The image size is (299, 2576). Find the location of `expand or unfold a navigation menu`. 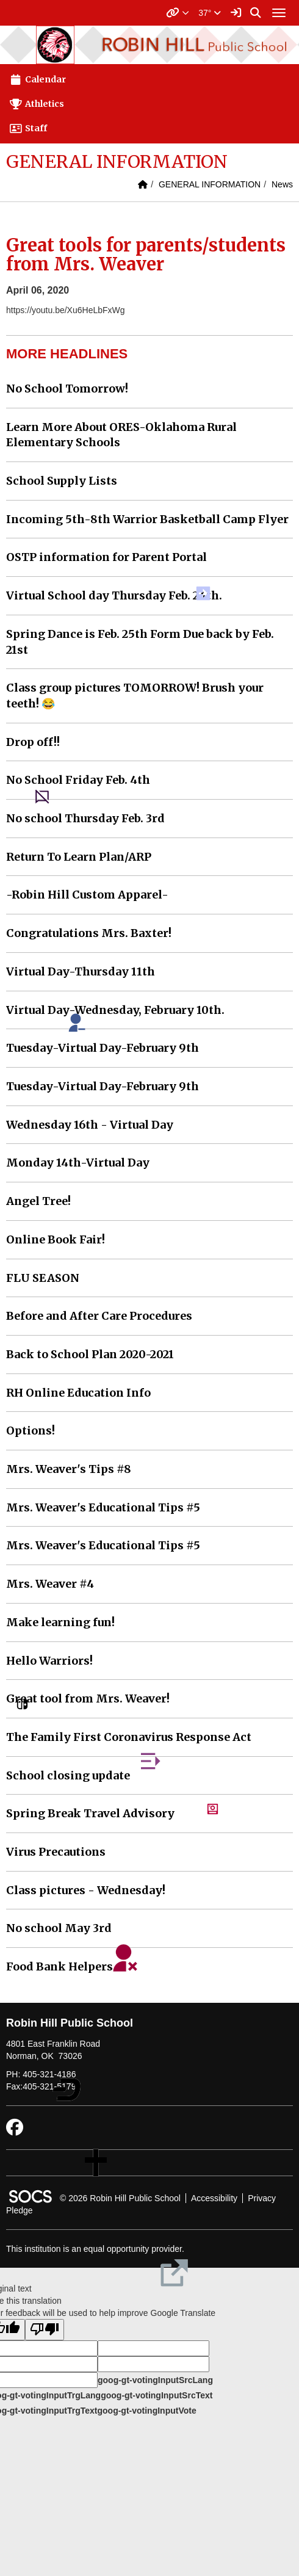

expand or unfold a navigation menu is located at coordinates (150, 1761).